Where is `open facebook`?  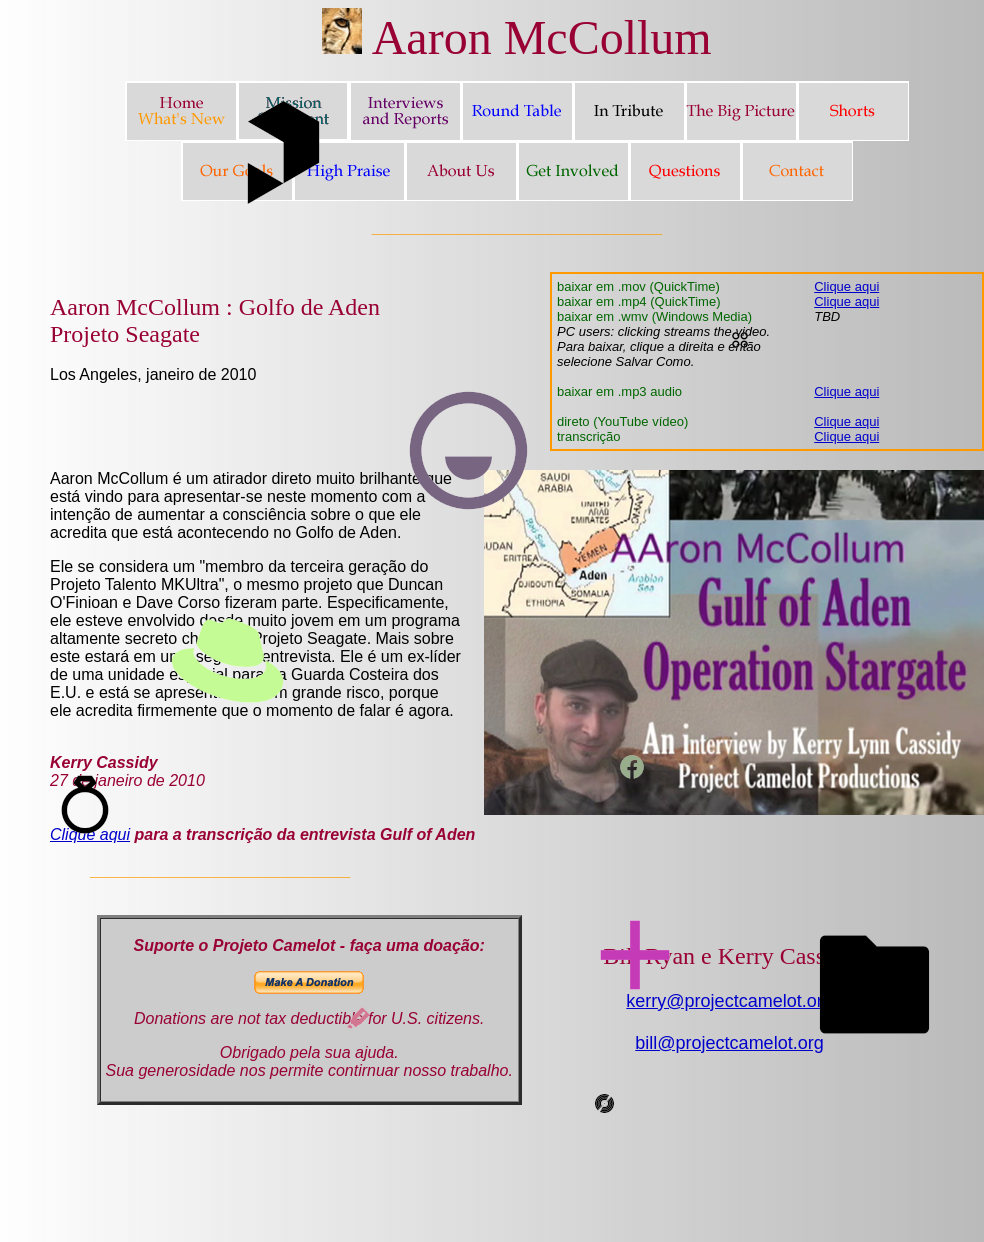 open facebook is located at coordinates (632, 767).